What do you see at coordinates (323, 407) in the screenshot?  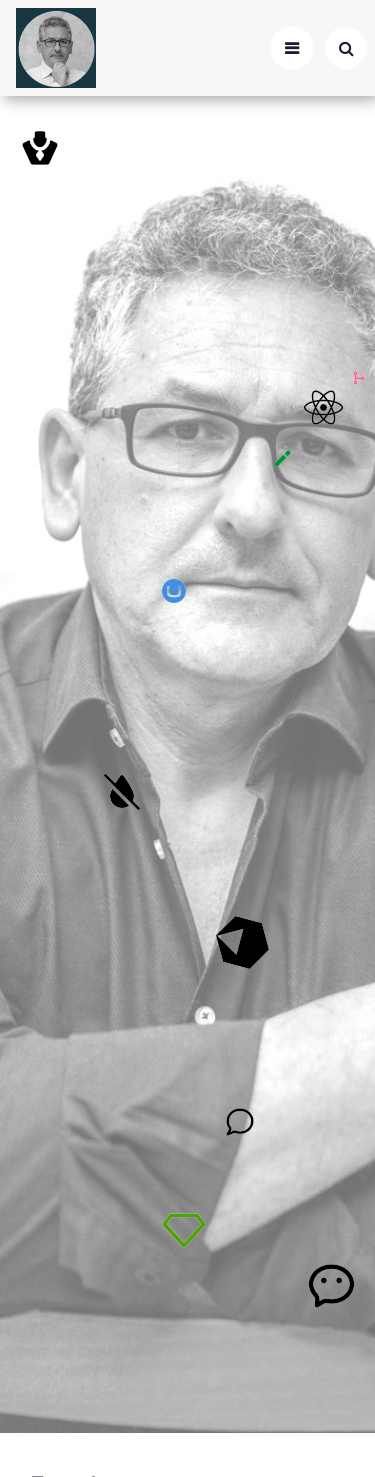 I see `react javascript library logo` at bounding box center [323, 407].